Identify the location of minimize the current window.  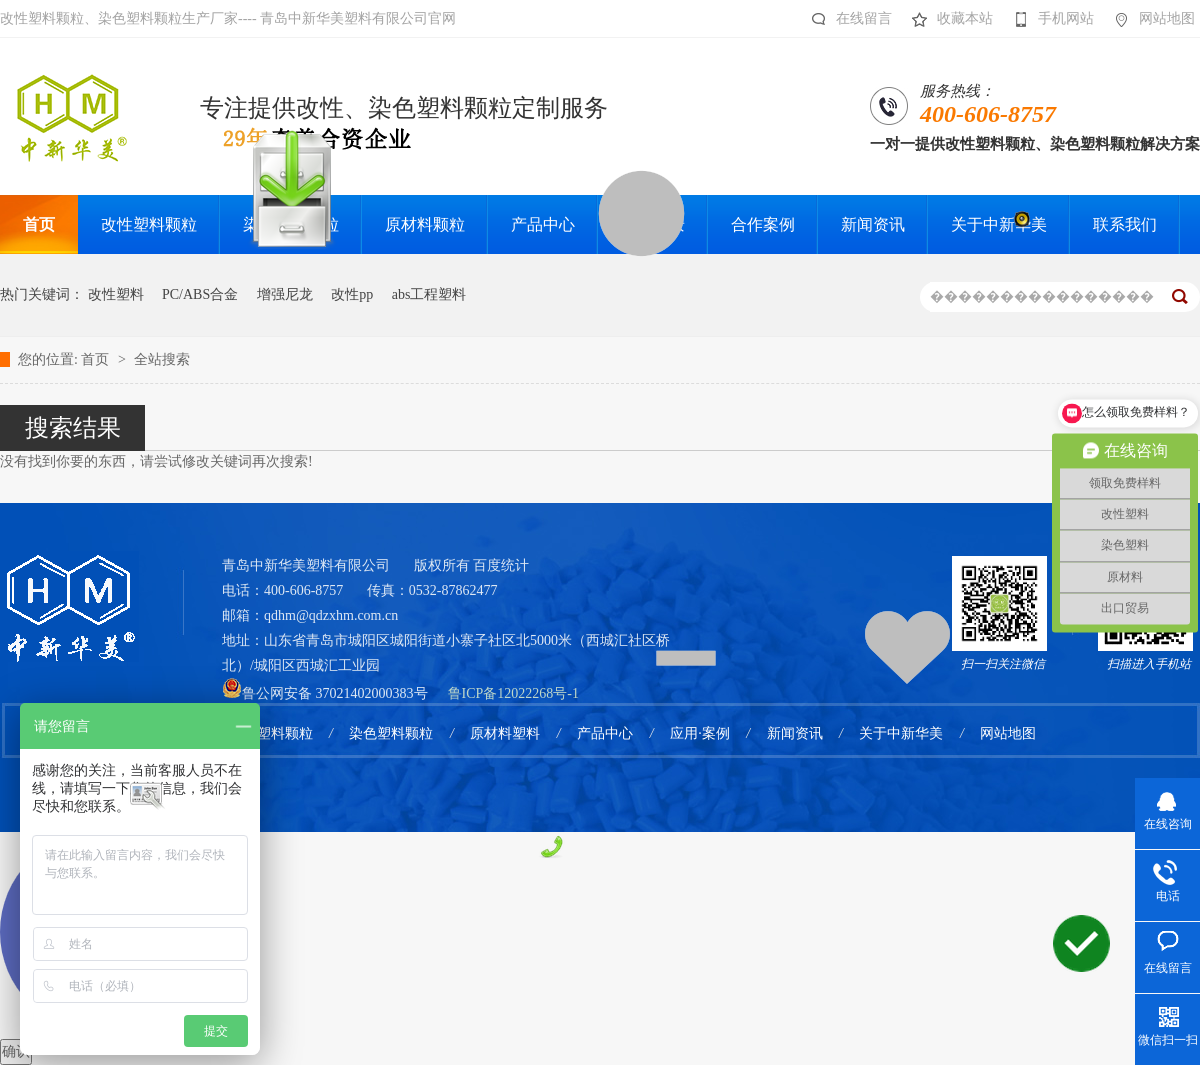
(686, 636).